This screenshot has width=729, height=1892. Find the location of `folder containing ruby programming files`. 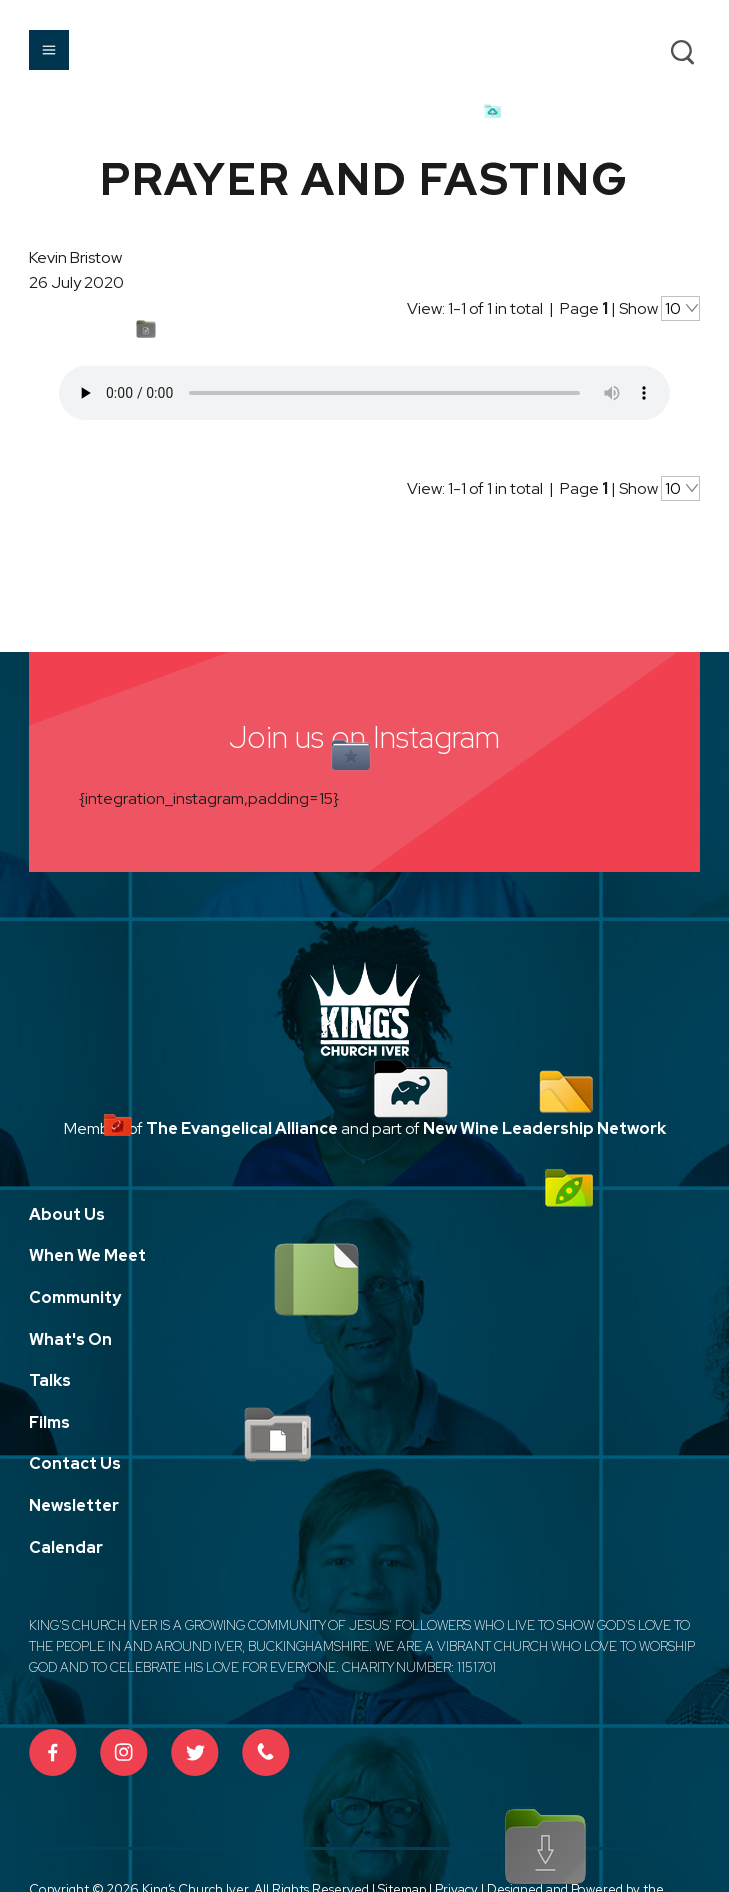

folder containing ruby programming files is located at coordinates (117, 1125).